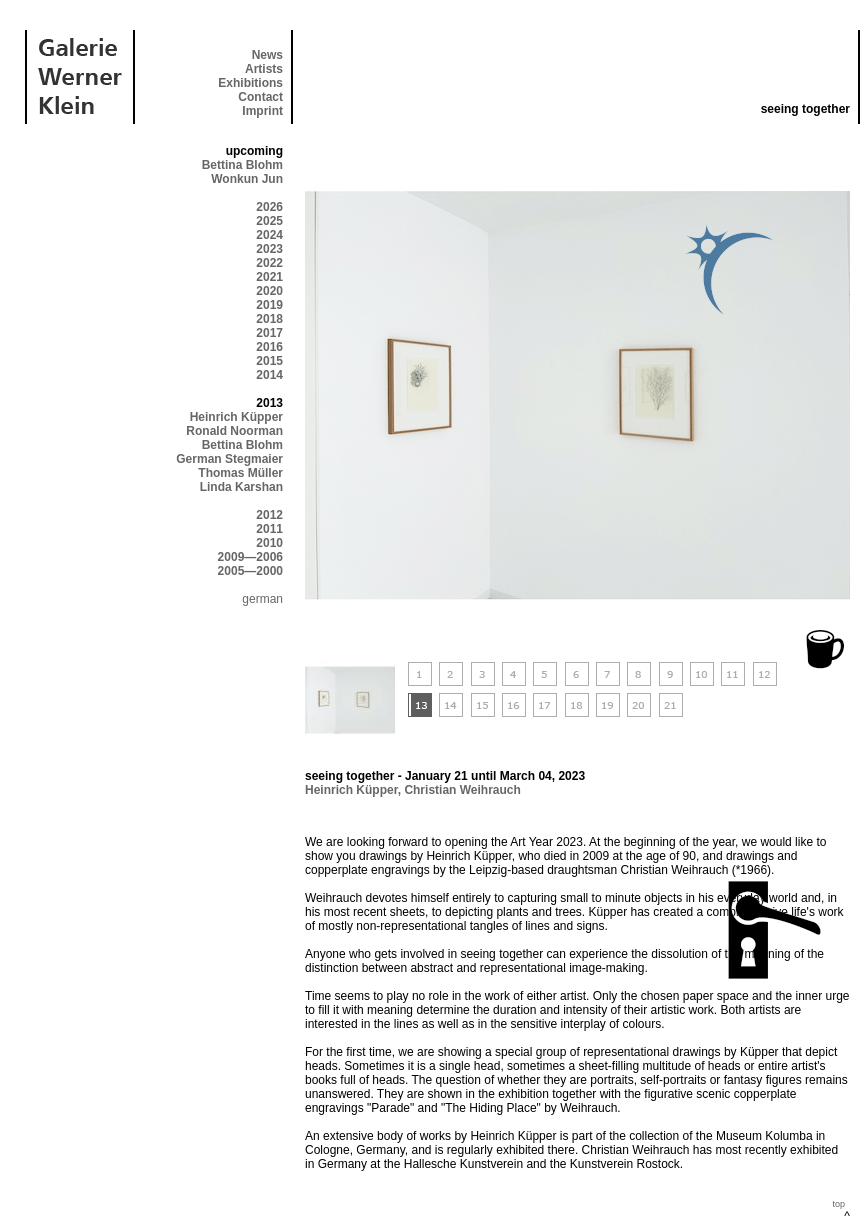 The height and width of the screenshot is (1223, 868). What do you see at coordinates (770, 930) in the screenshot?
I see `access security or lock settings` at bounding box center [770, 930].